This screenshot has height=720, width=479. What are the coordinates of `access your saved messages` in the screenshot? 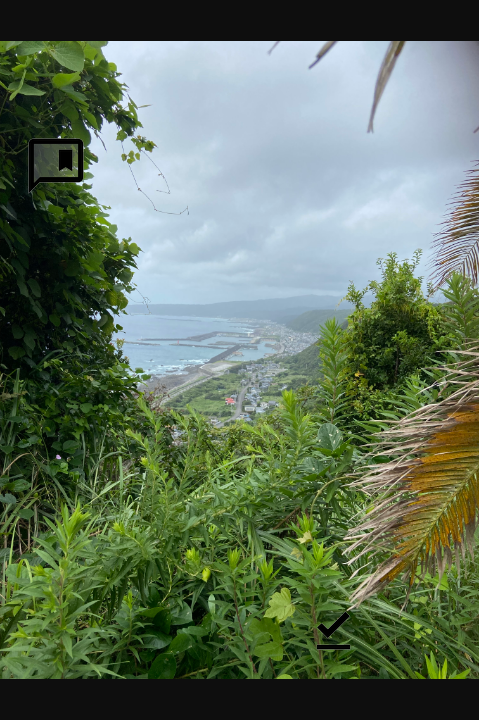 It's located at (56, 166).